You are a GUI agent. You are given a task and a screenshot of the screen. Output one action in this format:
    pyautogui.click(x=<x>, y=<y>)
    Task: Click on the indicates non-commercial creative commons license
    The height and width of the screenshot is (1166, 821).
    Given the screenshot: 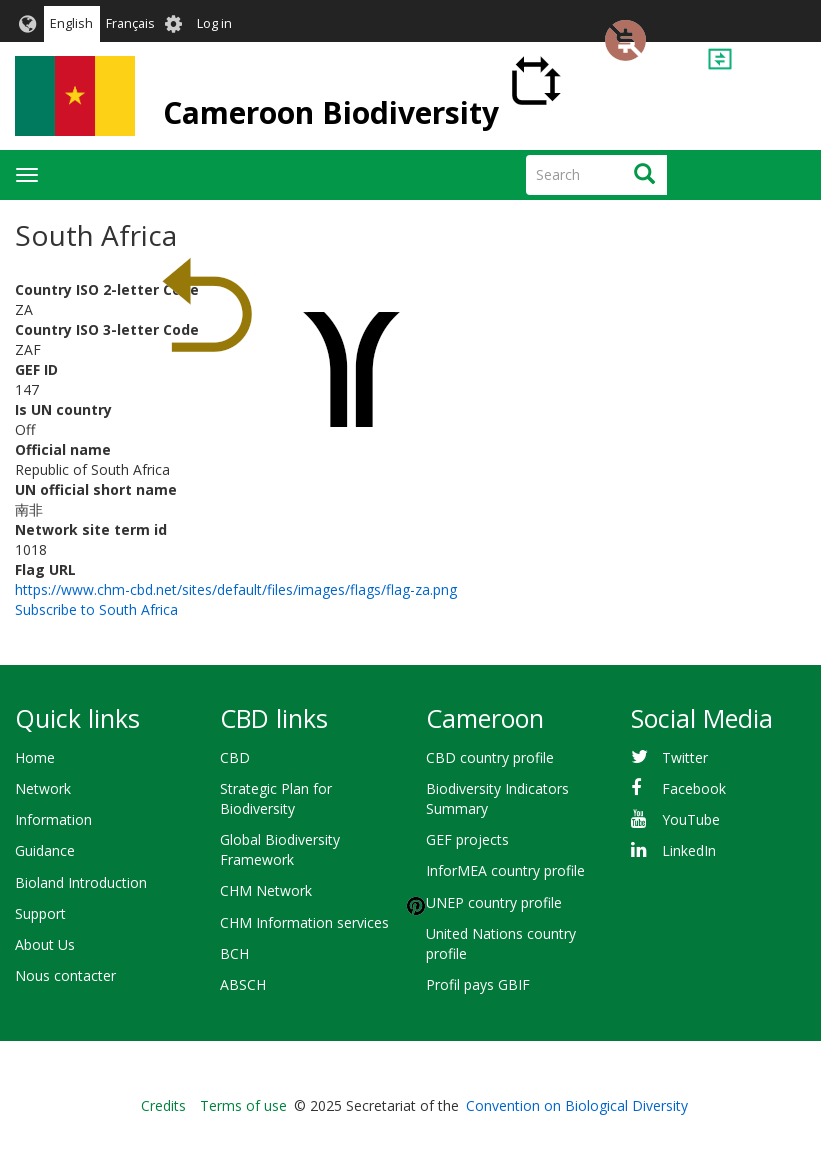 What is the action you would take?
    pyautogui.click(x=625, y=40)
    